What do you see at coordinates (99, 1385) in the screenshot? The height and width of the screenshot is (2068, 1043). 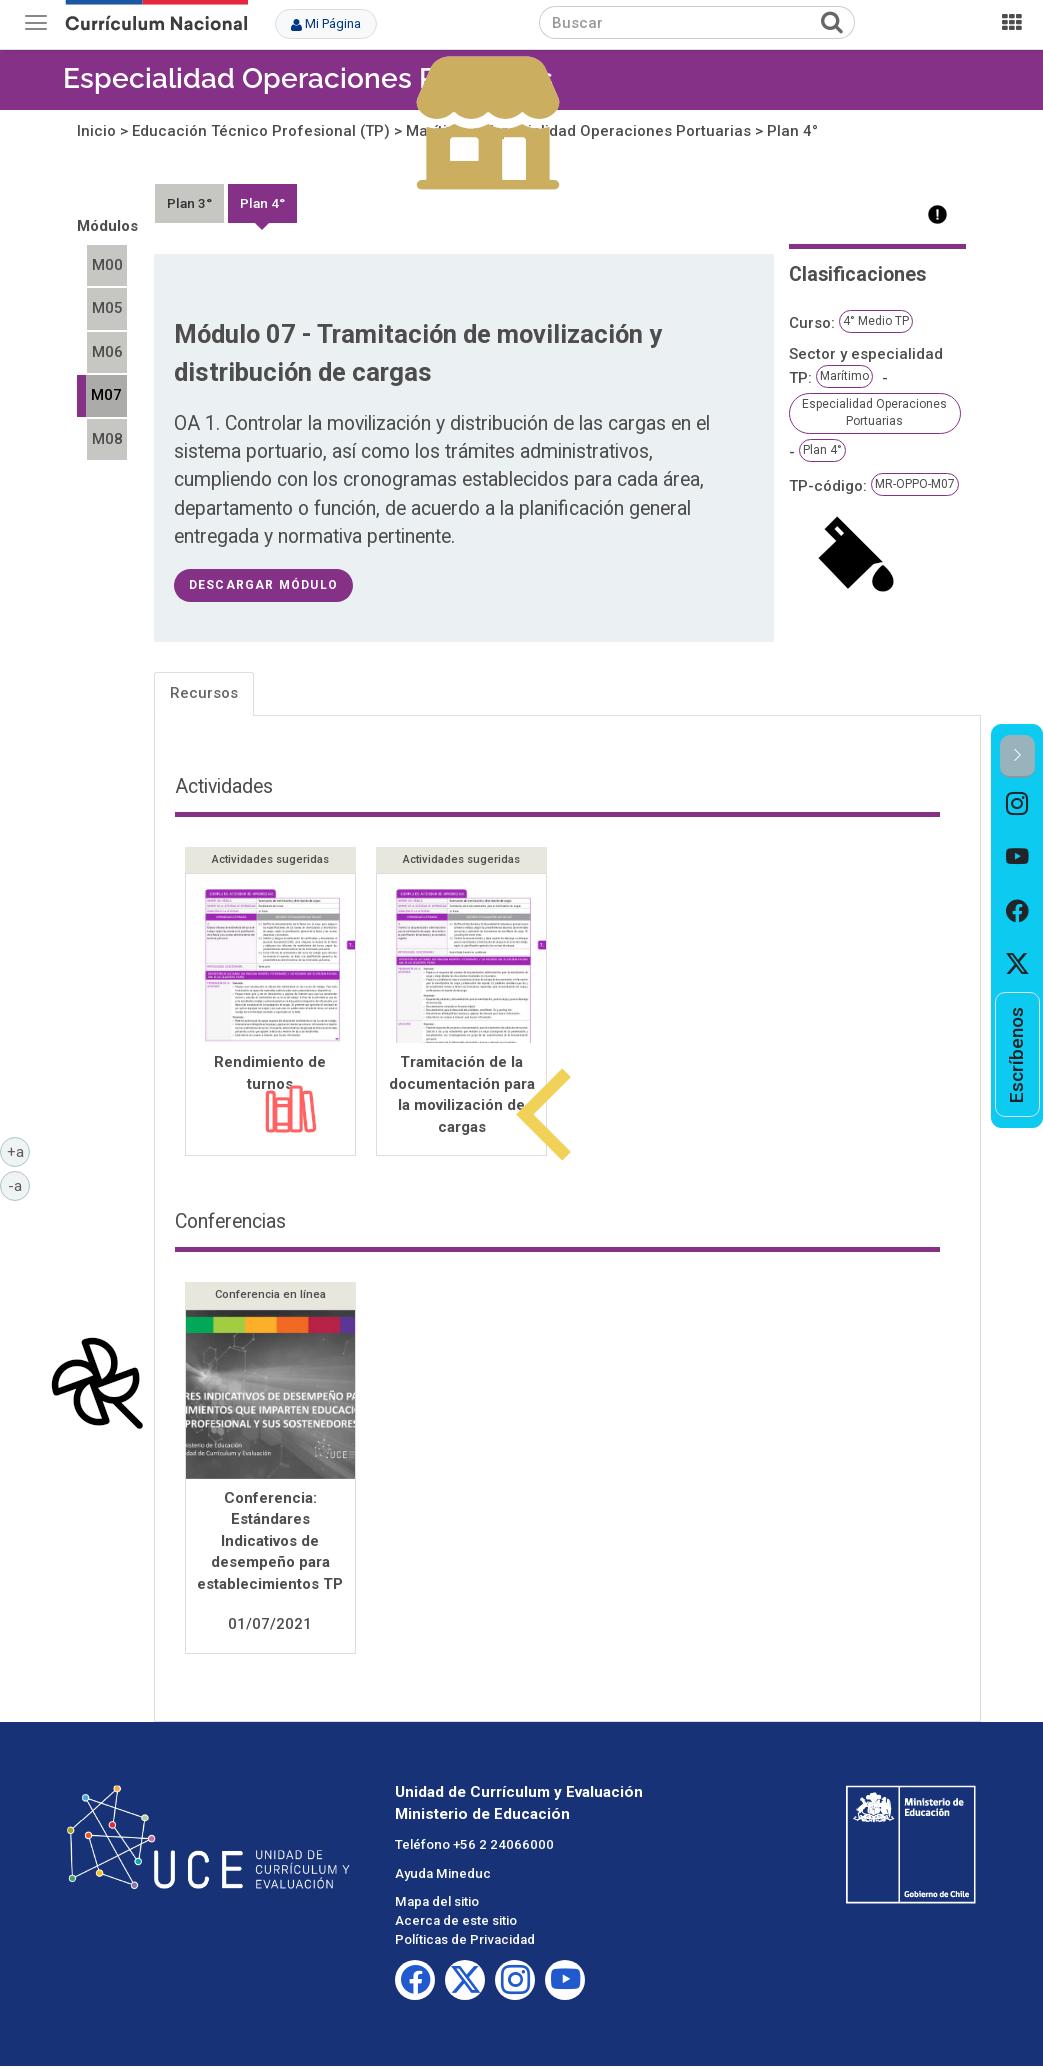 I see `decorative or playful element indicating fun or whimsy` at bounding box center [99, 1385].